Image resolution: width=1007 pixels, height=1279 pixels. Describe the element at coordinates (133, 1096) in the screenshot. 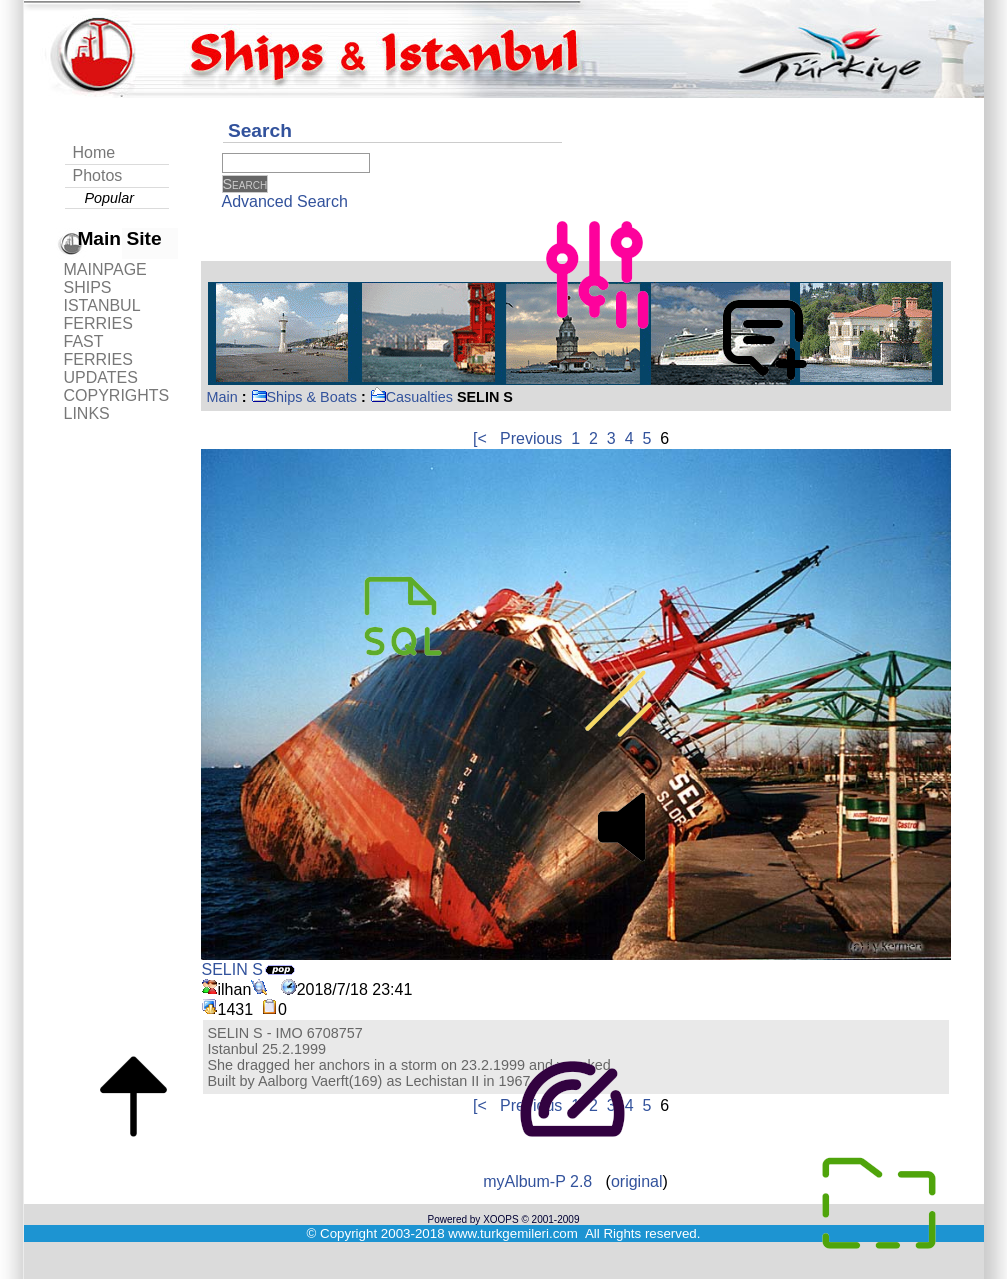

I see `scroll to top of page` at that location.